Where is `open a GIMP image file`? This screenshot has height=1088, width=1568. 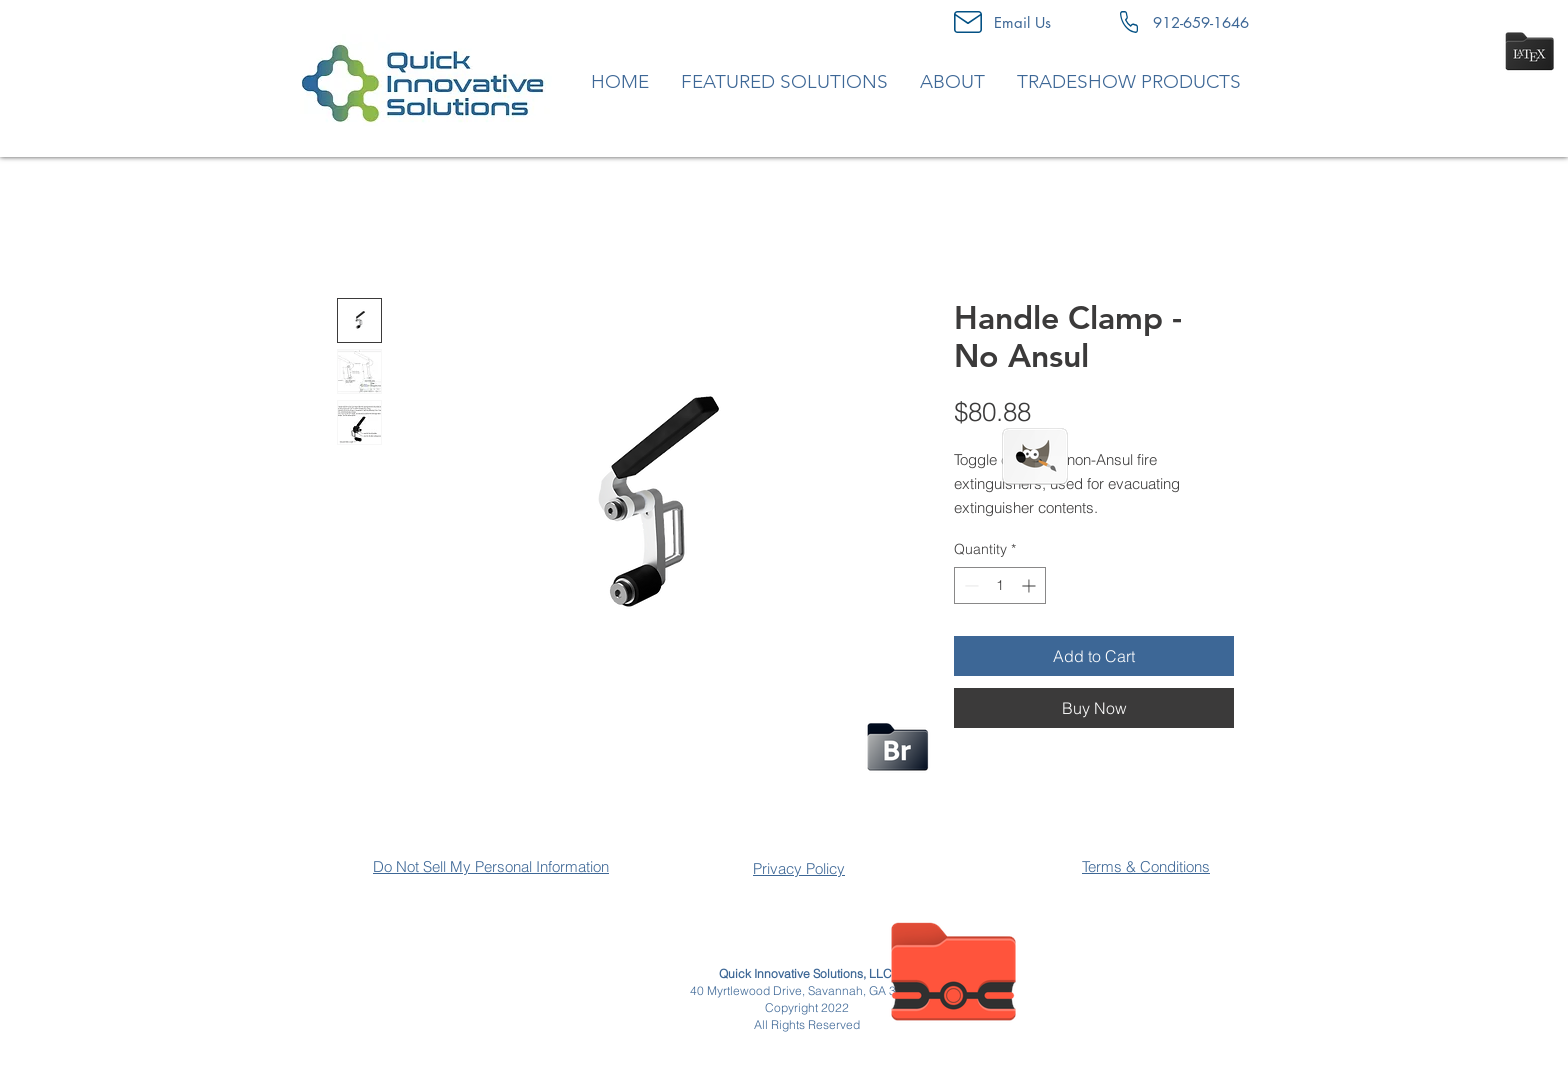
open a GIMP image file is located at coordinates (1035, 454).